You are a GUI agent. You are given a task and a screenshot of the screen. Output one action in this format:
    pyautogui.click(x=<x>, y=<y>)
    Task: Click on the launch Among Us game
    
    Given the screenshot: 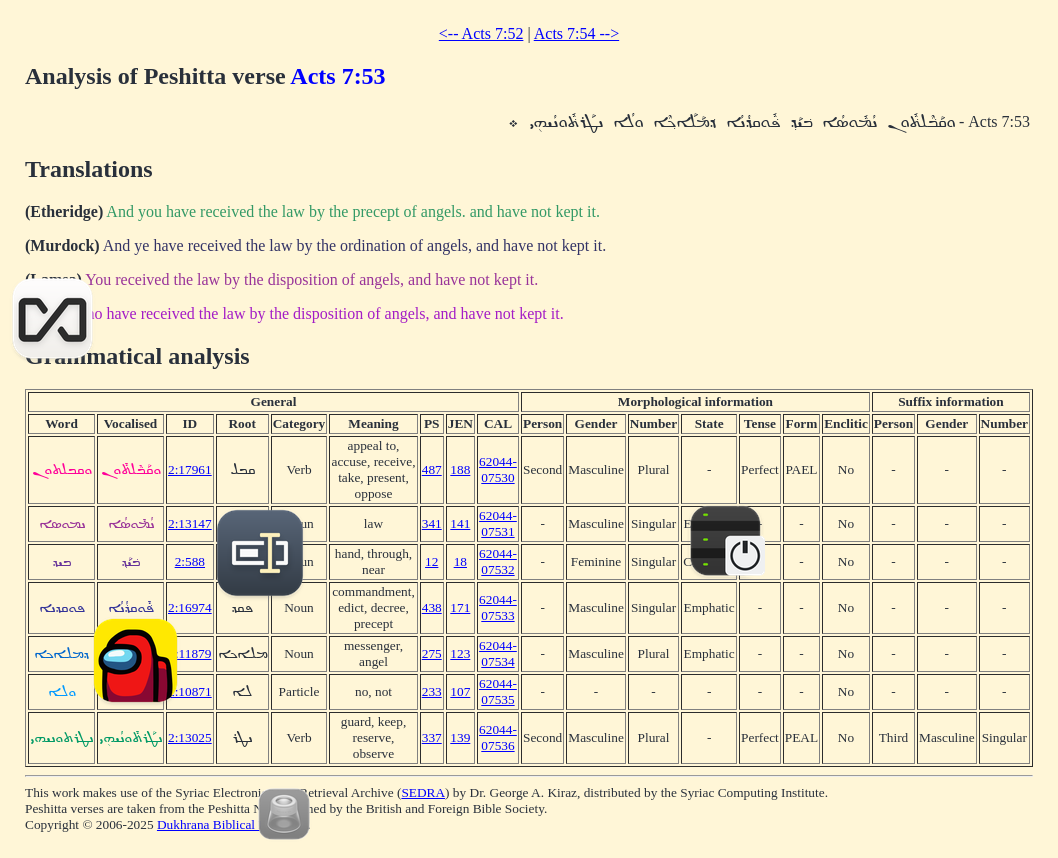 What is the action you would take?
    pyautogui.click(x=135, y=660)
    